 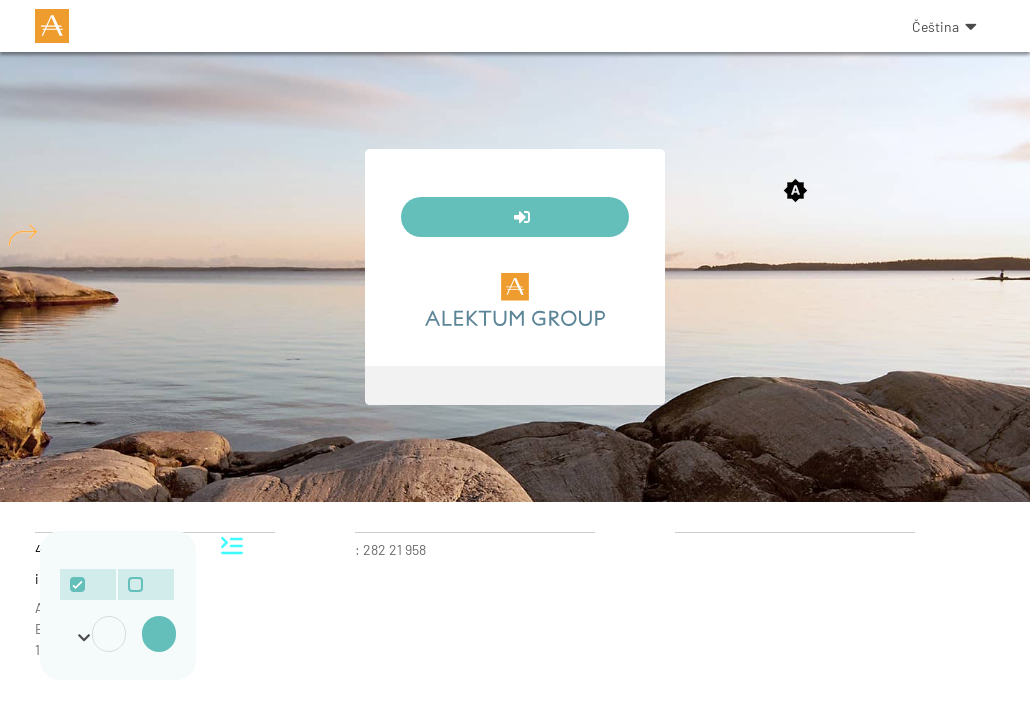 What do you see at coordinates (23, 235) in the screenshot?
I see `share or forward content` at bounding box center [23, 235].